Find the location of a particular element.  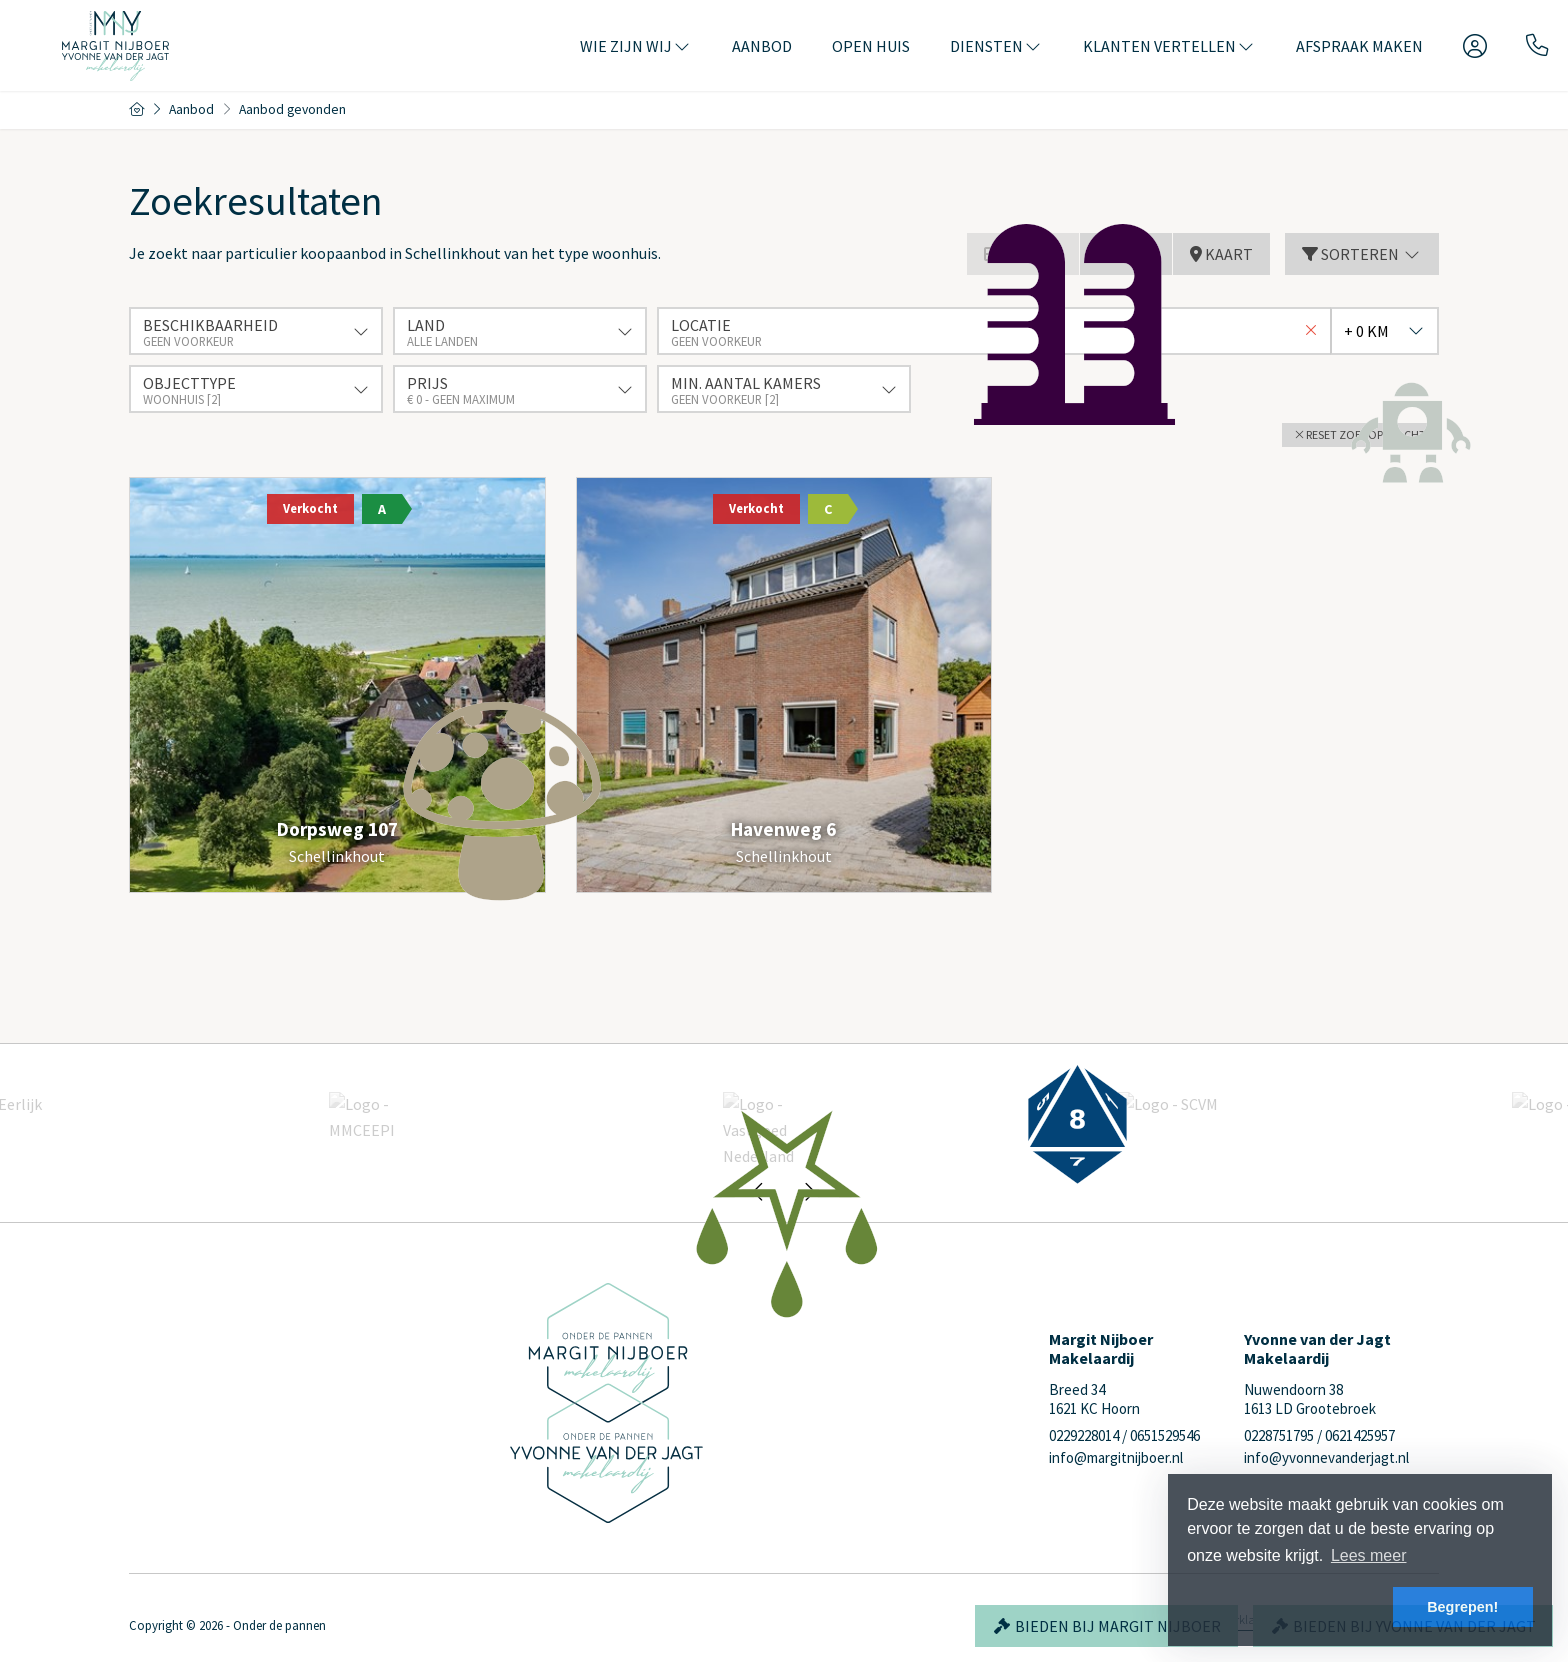

access bot or automation settings is located at coordinates (1410, 432).